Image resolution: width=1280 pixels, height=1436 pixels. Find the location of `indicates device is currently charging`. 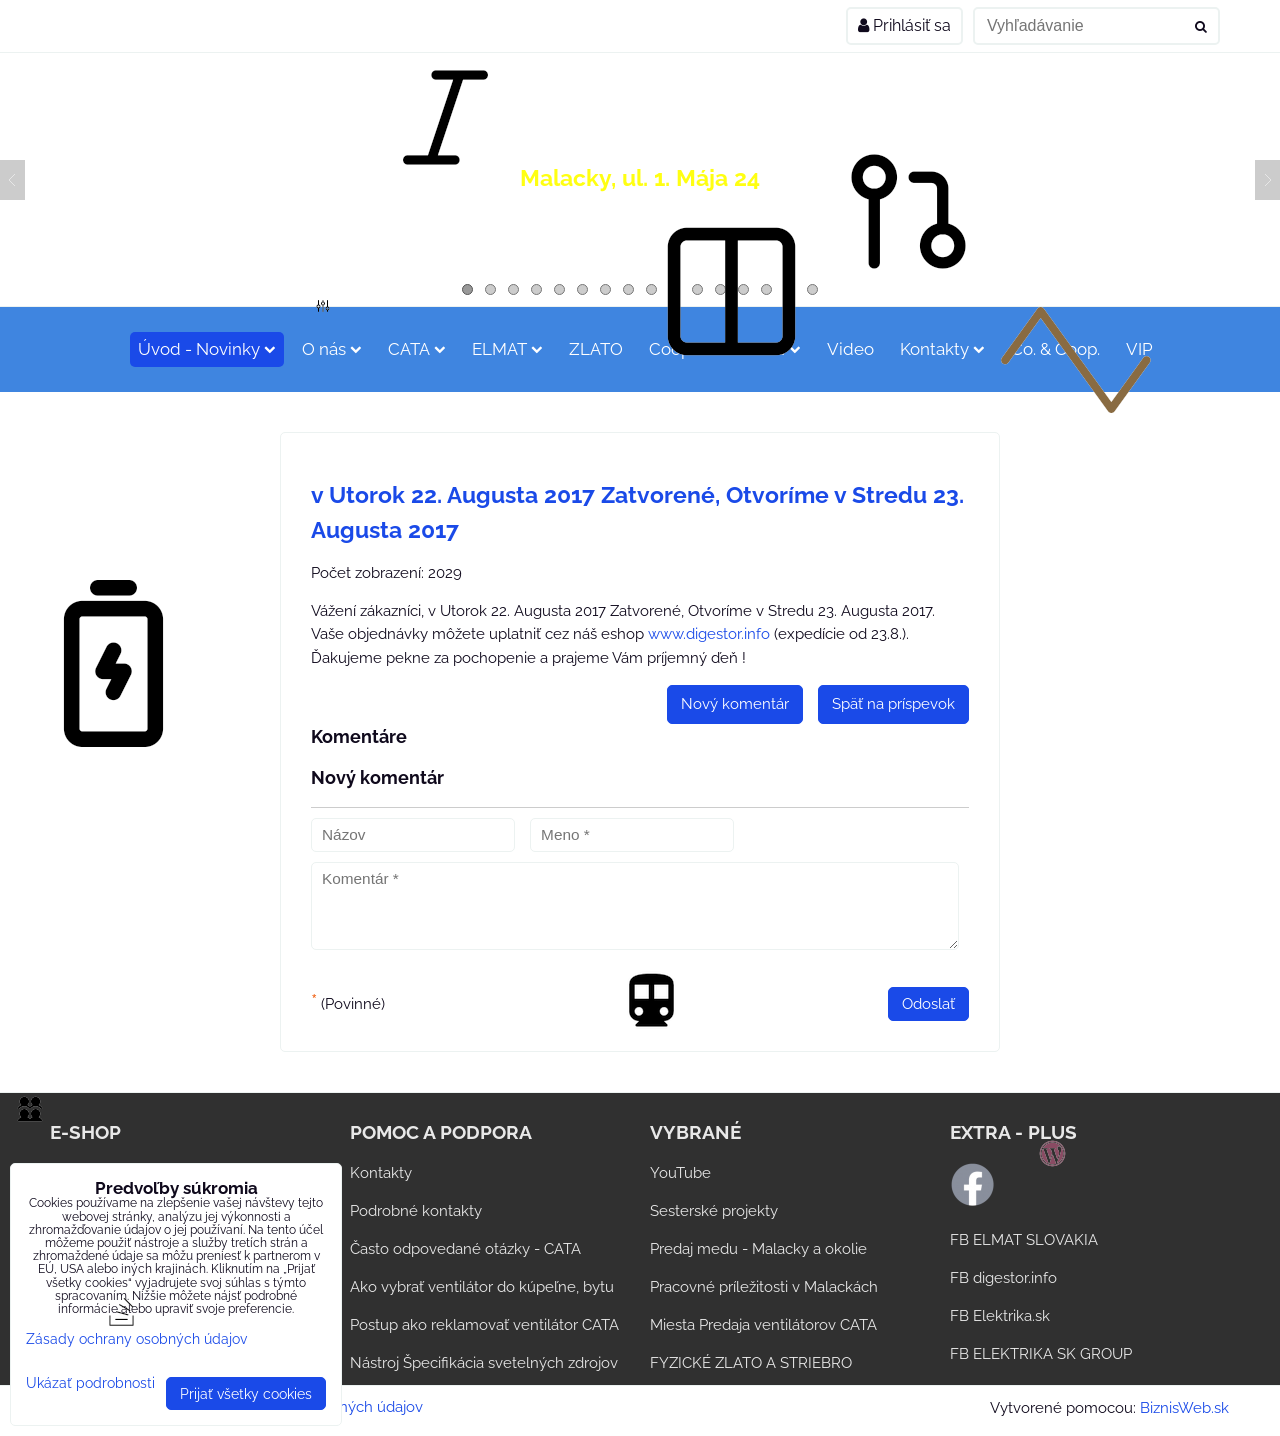

indicates device is currently charging is located at coordinates (113, 663).